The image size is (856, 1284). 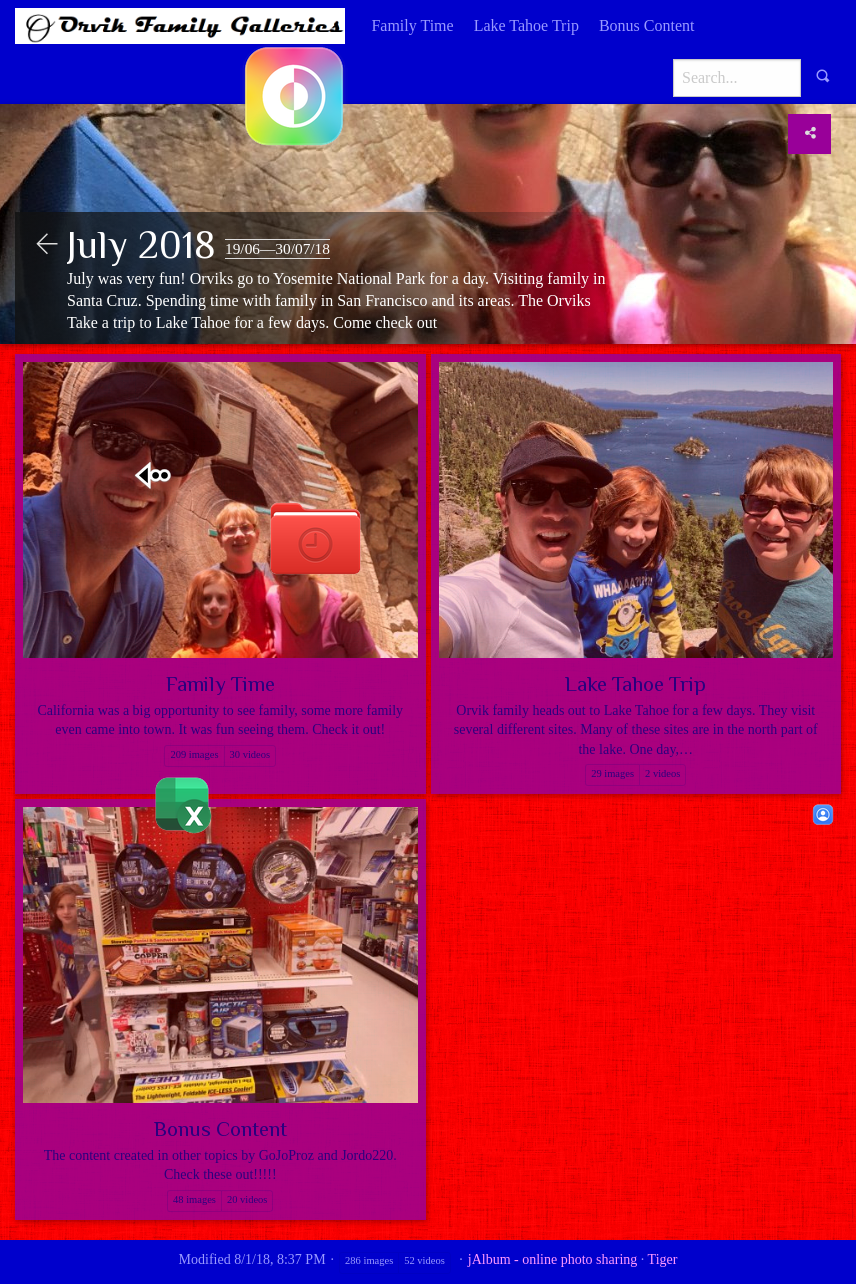 I want to click on go back to previous screen, so click(x=154, y=476).